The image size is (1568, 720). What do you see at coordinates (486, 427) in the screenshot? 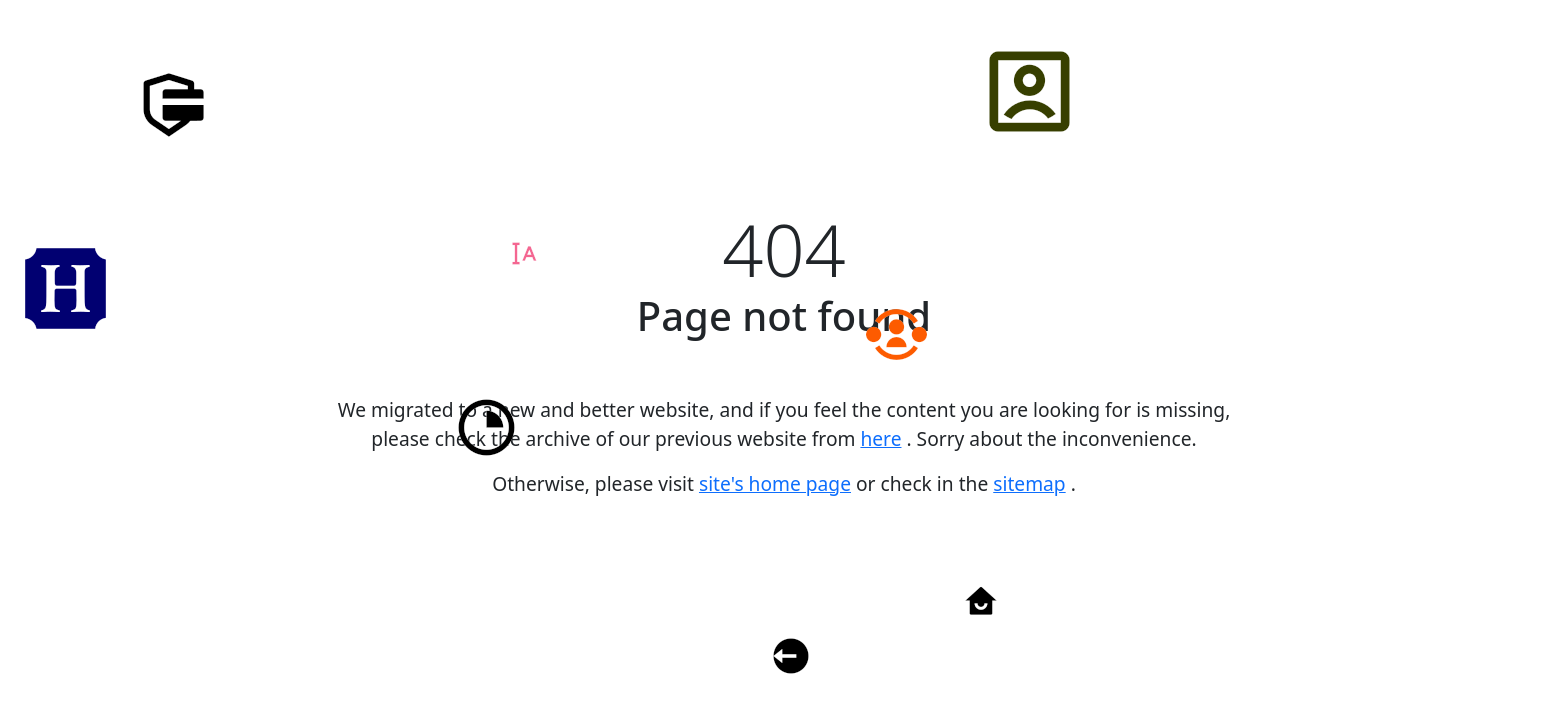
I see `indicates 25% progress or completion` at bounding box center [486, 427].